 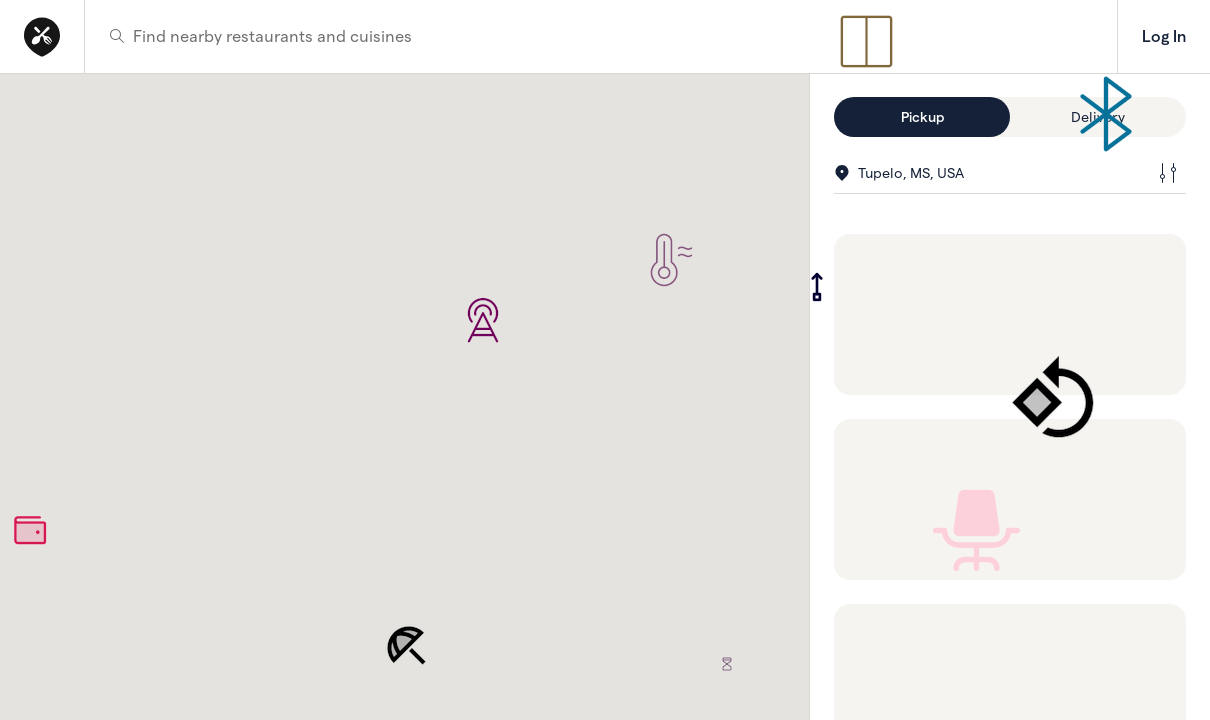 What do you see at coordinates (29, 531) in the screenshot?
I see `access your wallet or payment methods` at bounding box center [29, 531].